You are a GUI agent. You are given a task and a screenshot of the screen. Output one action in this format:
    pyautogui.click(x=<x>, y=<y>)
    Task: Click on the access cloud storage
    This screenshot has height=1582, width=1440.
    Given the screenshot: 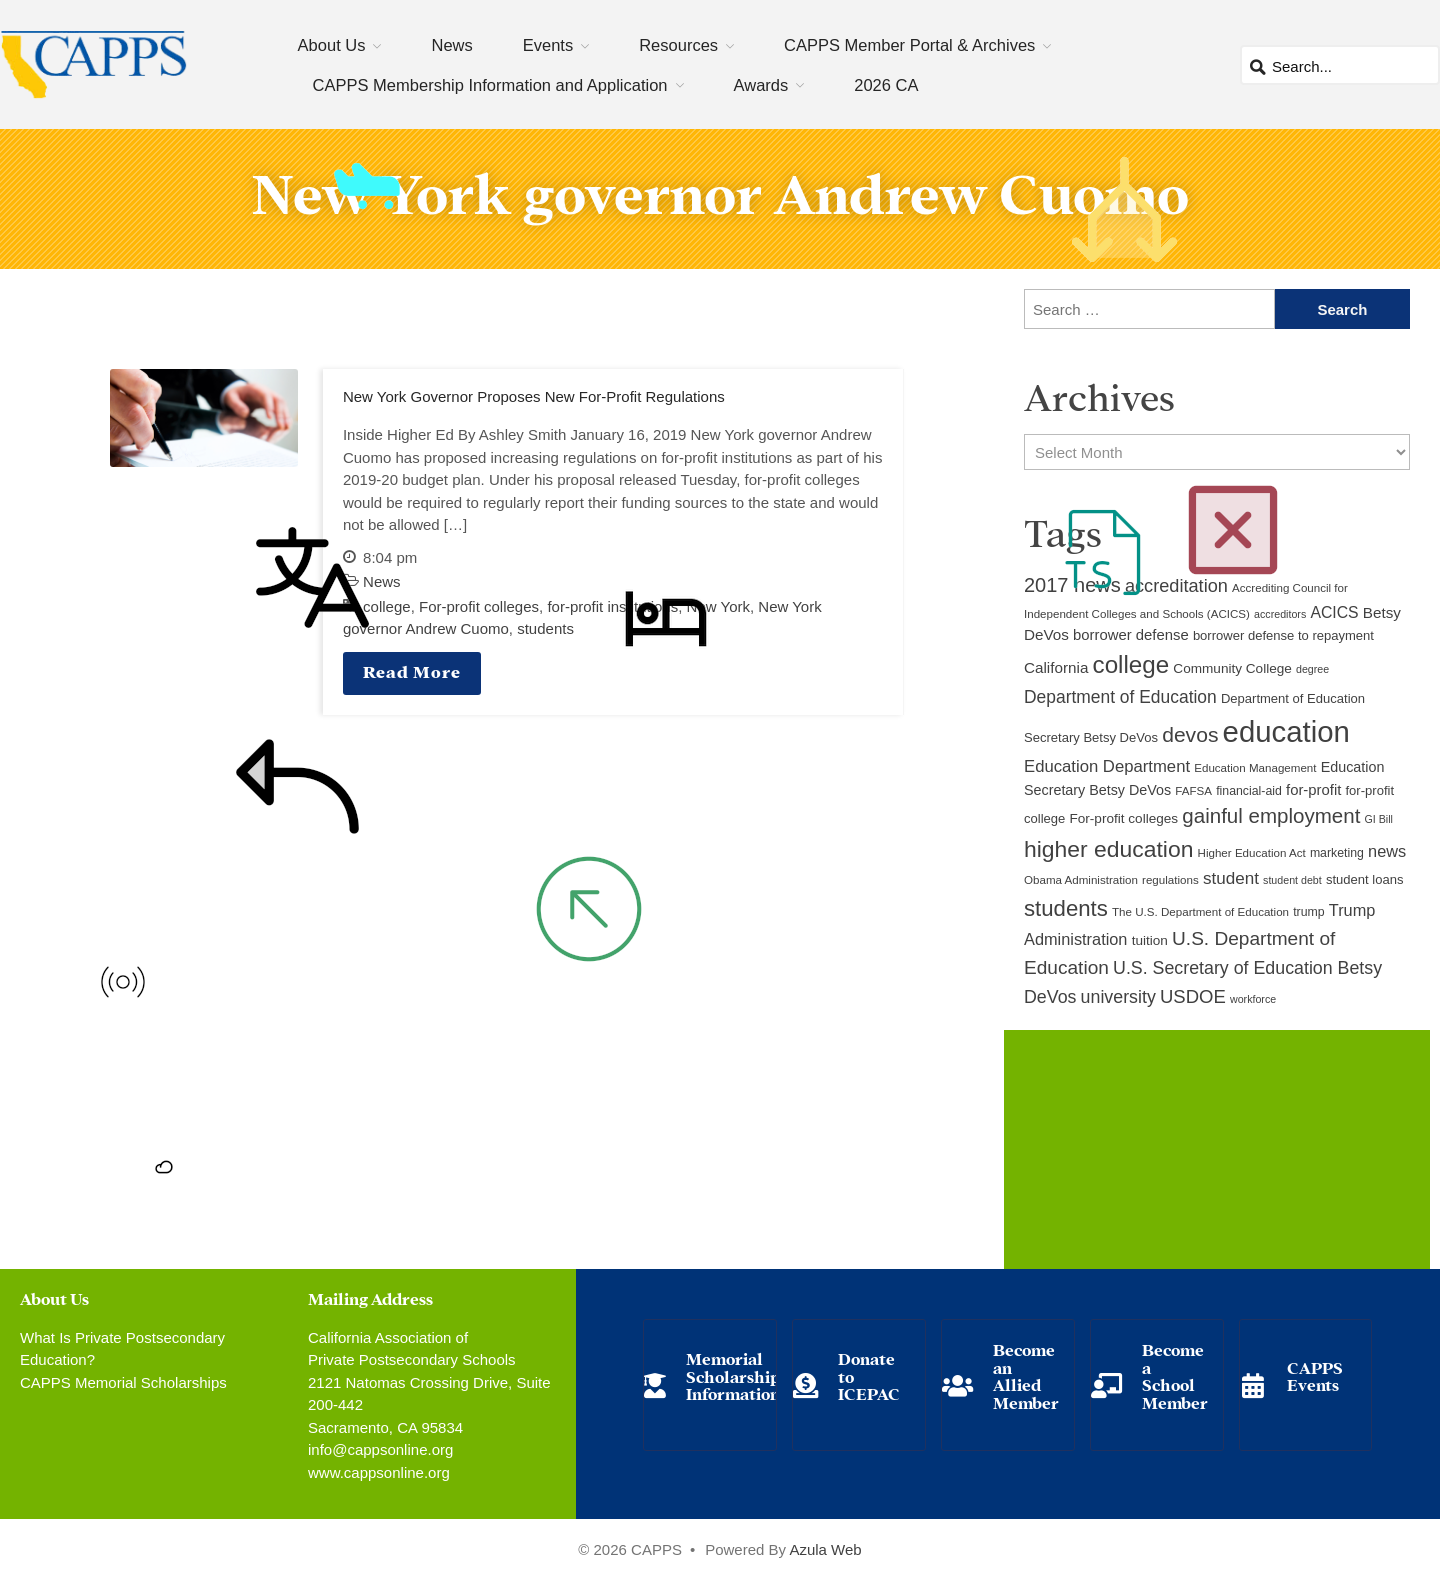 What is the action you would take?
    pyautogui.click(x=164, y=1167)
    